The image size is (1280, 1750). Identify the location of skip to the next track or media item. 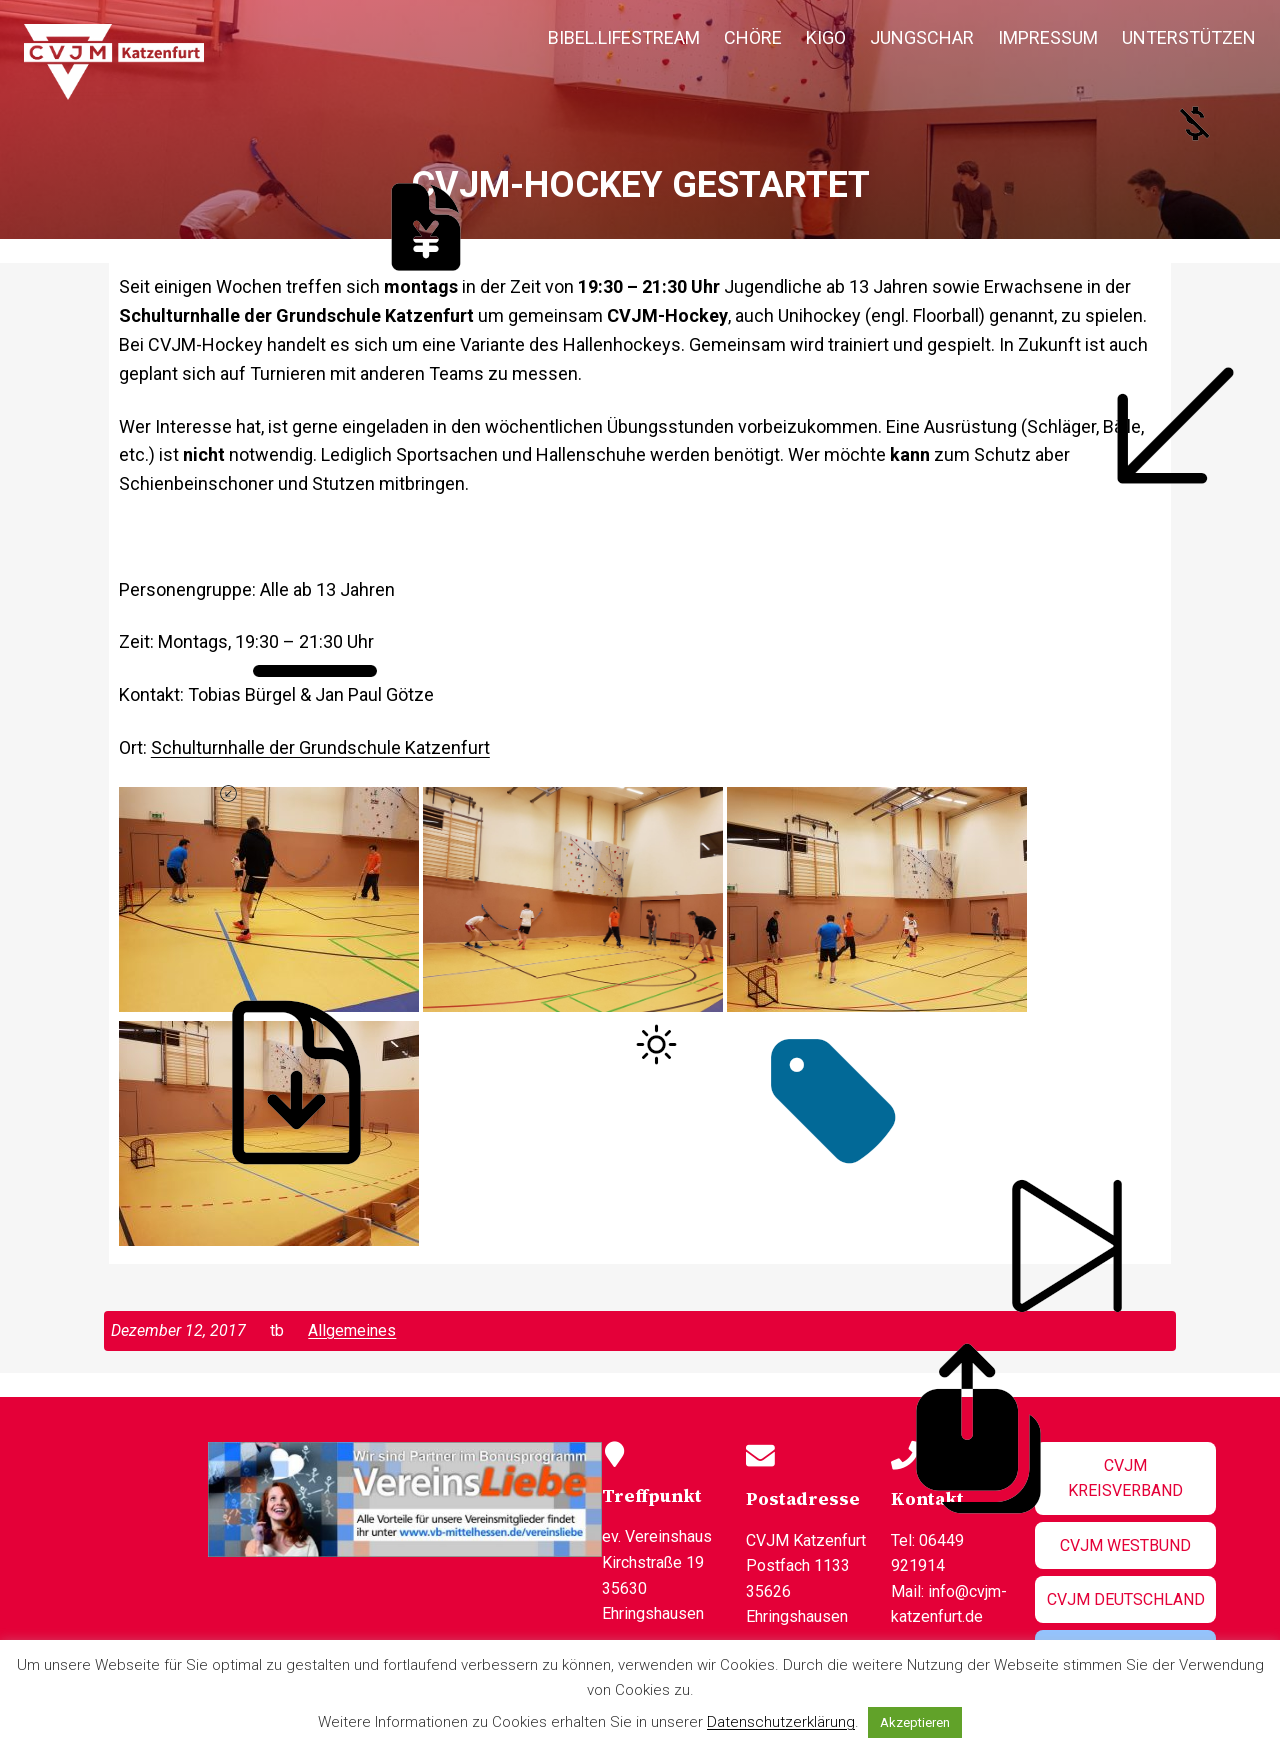
(1067, 1246).